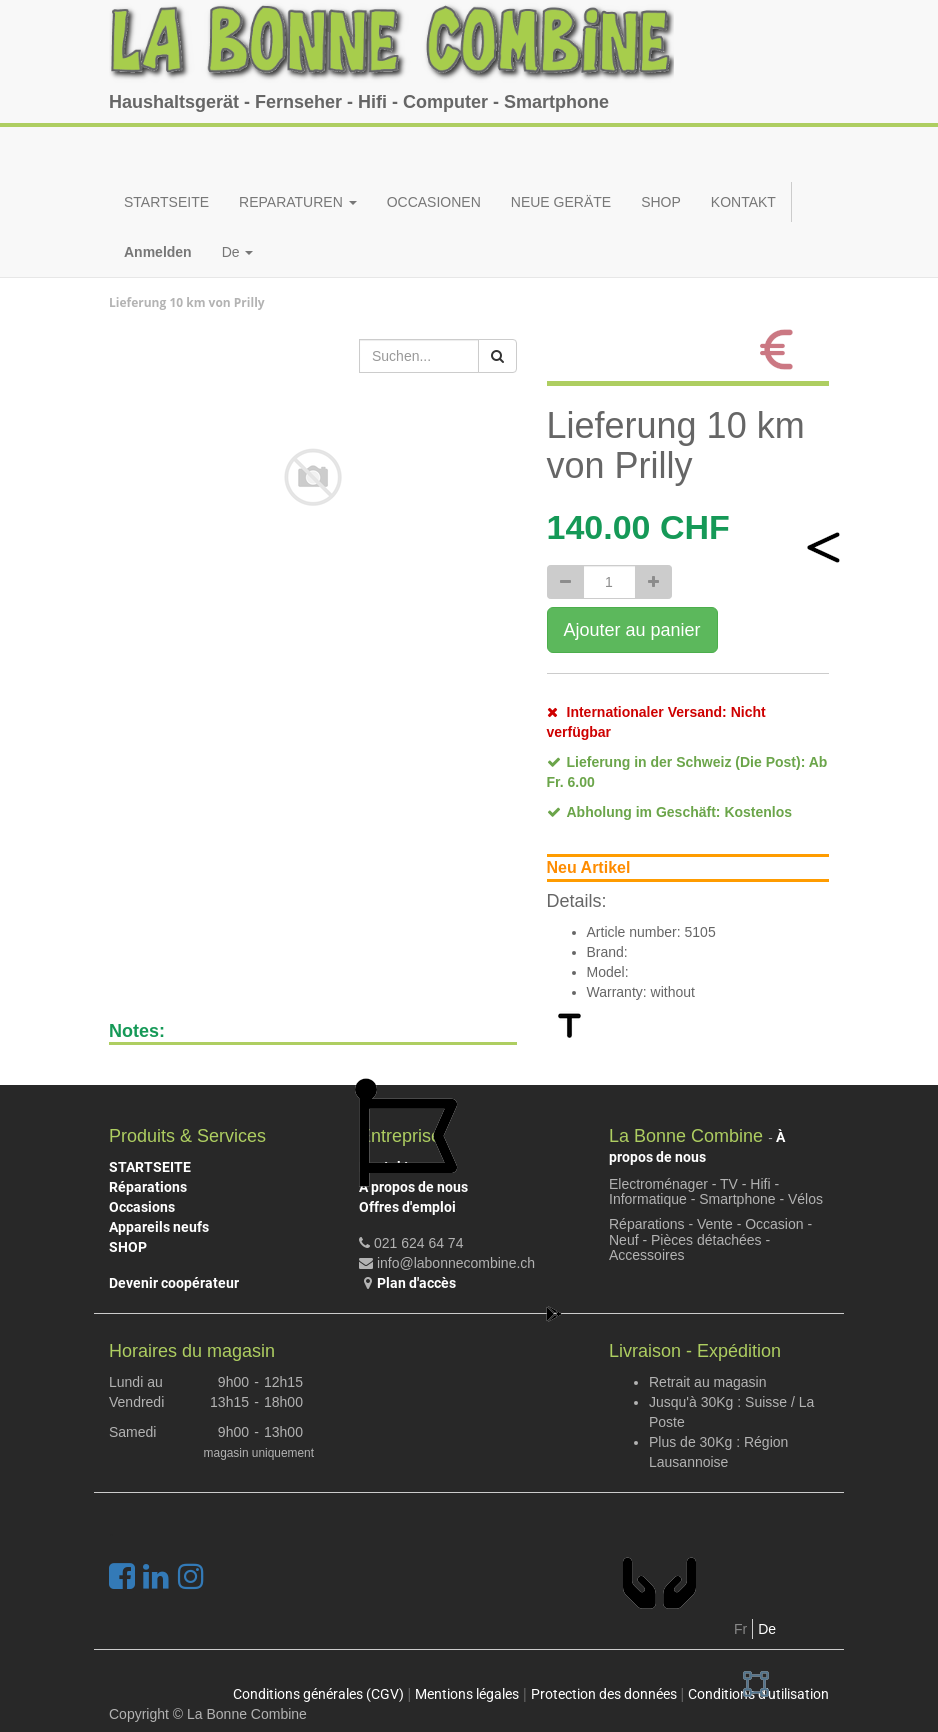 The image size is (938, 1732). What do you see at coordinates (554, 1314) in the screenshot?
I see `open google play store` at bounding box center [554, 1314].